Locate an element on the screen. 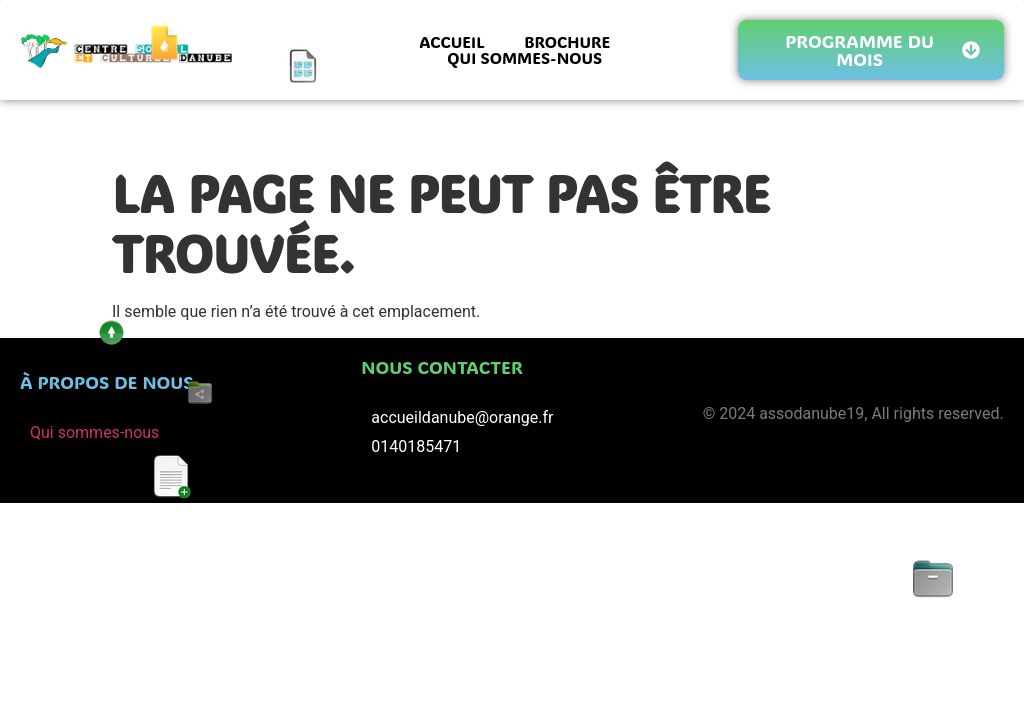  access your public shared folder is located at coordinates (200, 392).